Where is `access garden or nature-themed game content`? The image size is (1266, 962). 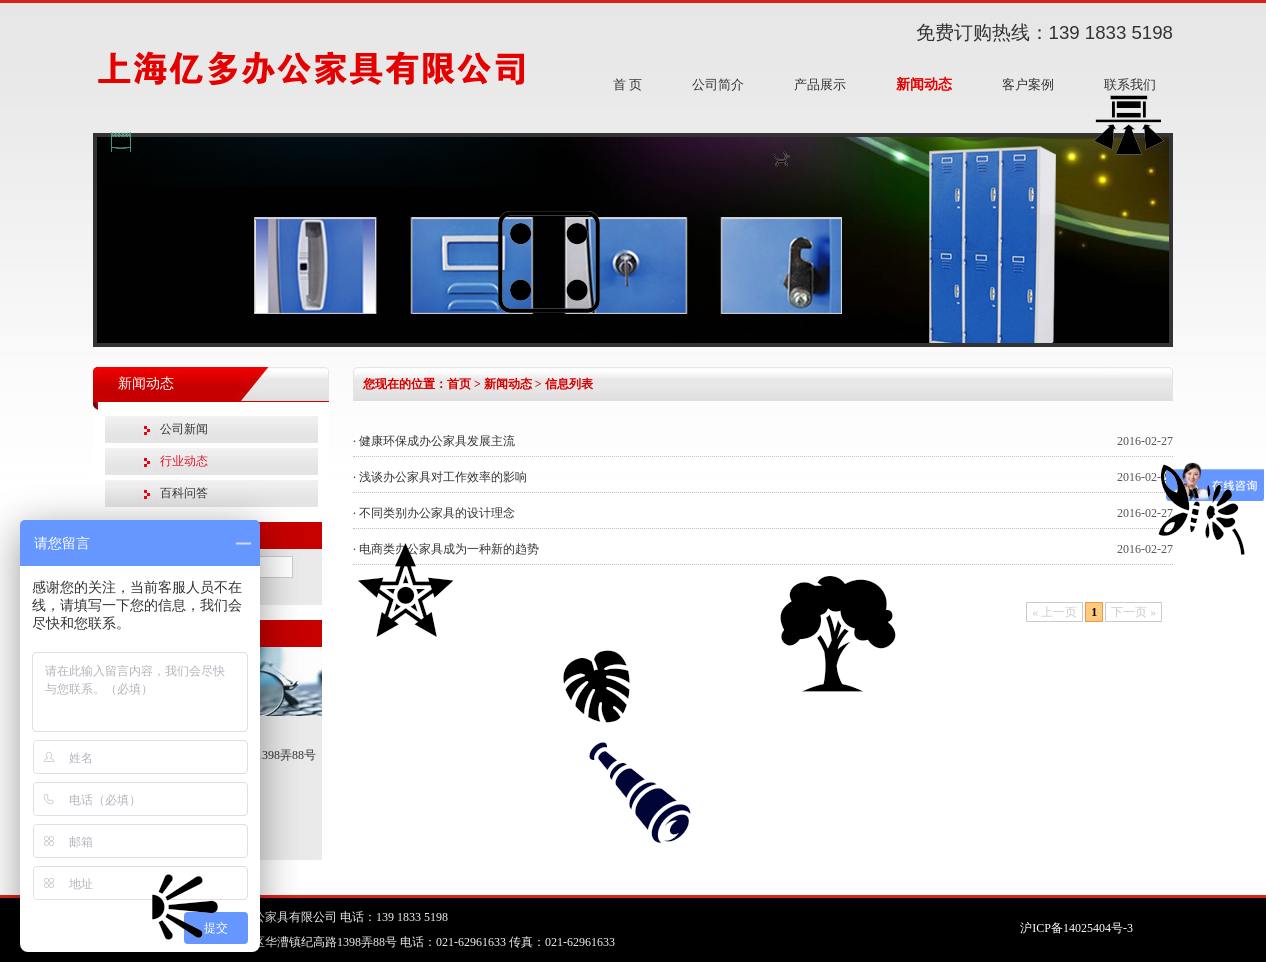
access garden or nature-themed game content is located at coordinates (1200, 509).